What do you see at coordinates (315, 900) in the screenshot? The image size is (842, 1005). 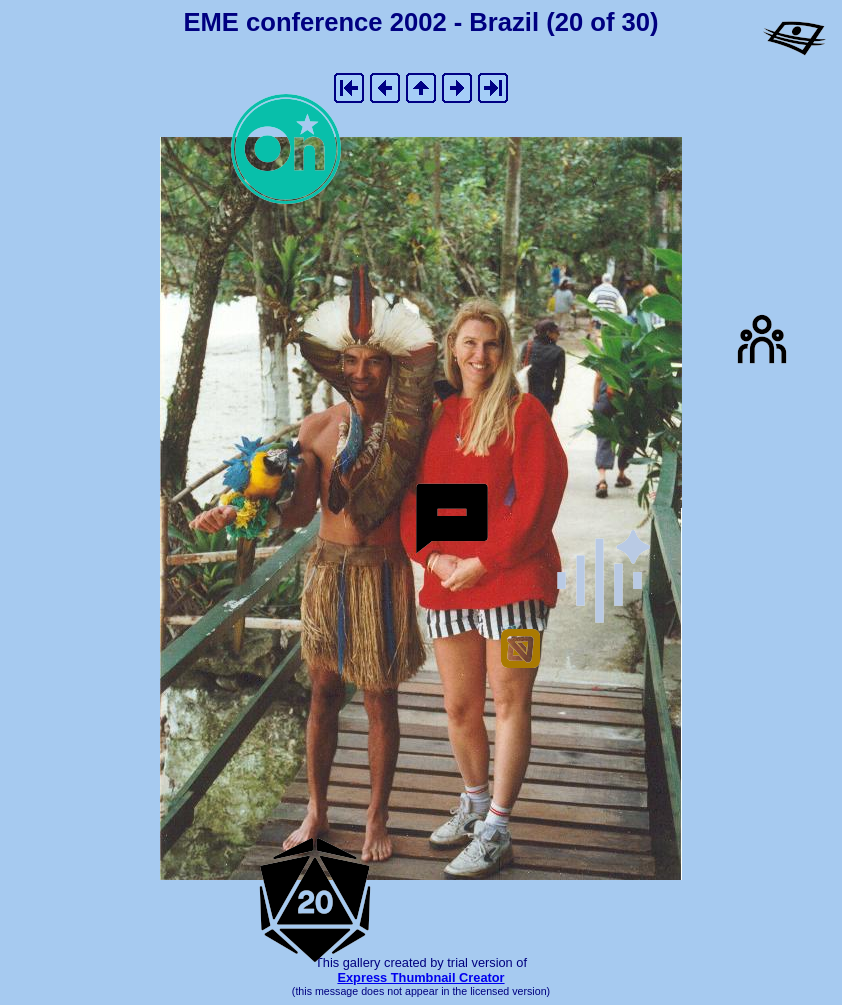 I see `open Roll20 virtual tabletop platform` at bounding box center [315, 900].